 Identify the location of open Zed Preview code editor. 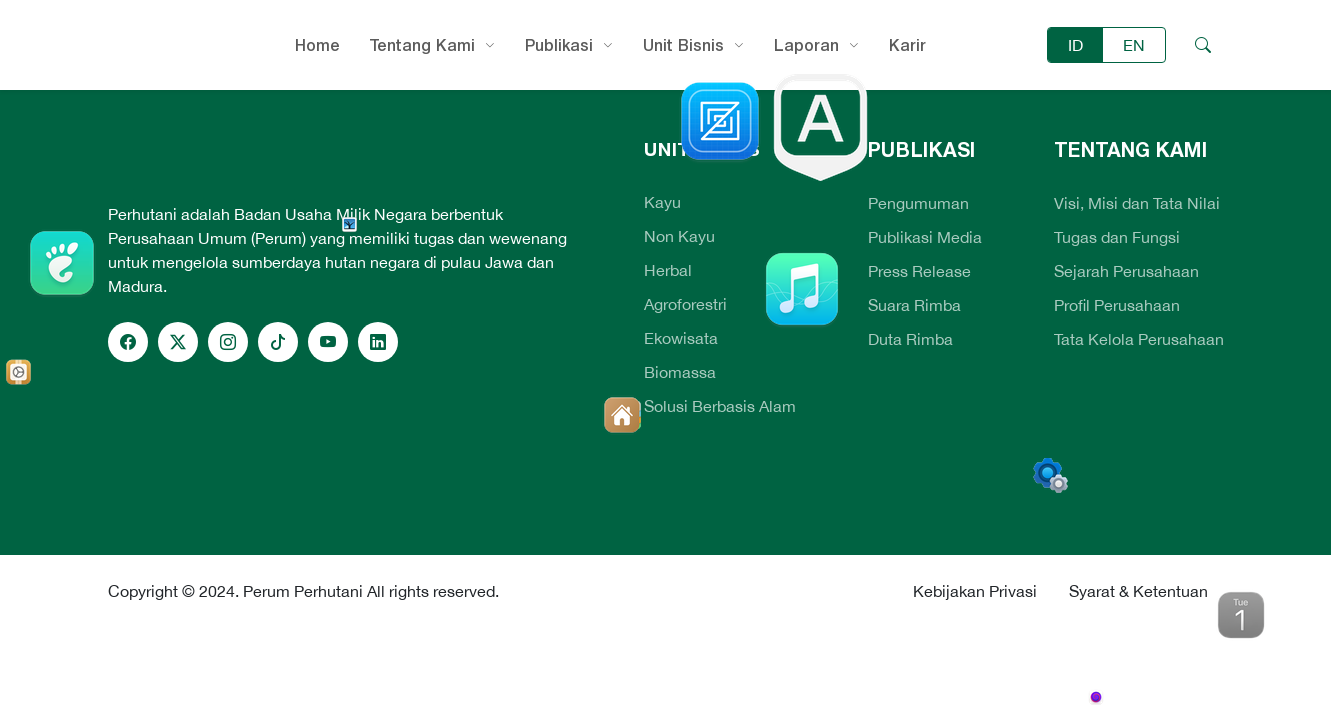
(720, 121).